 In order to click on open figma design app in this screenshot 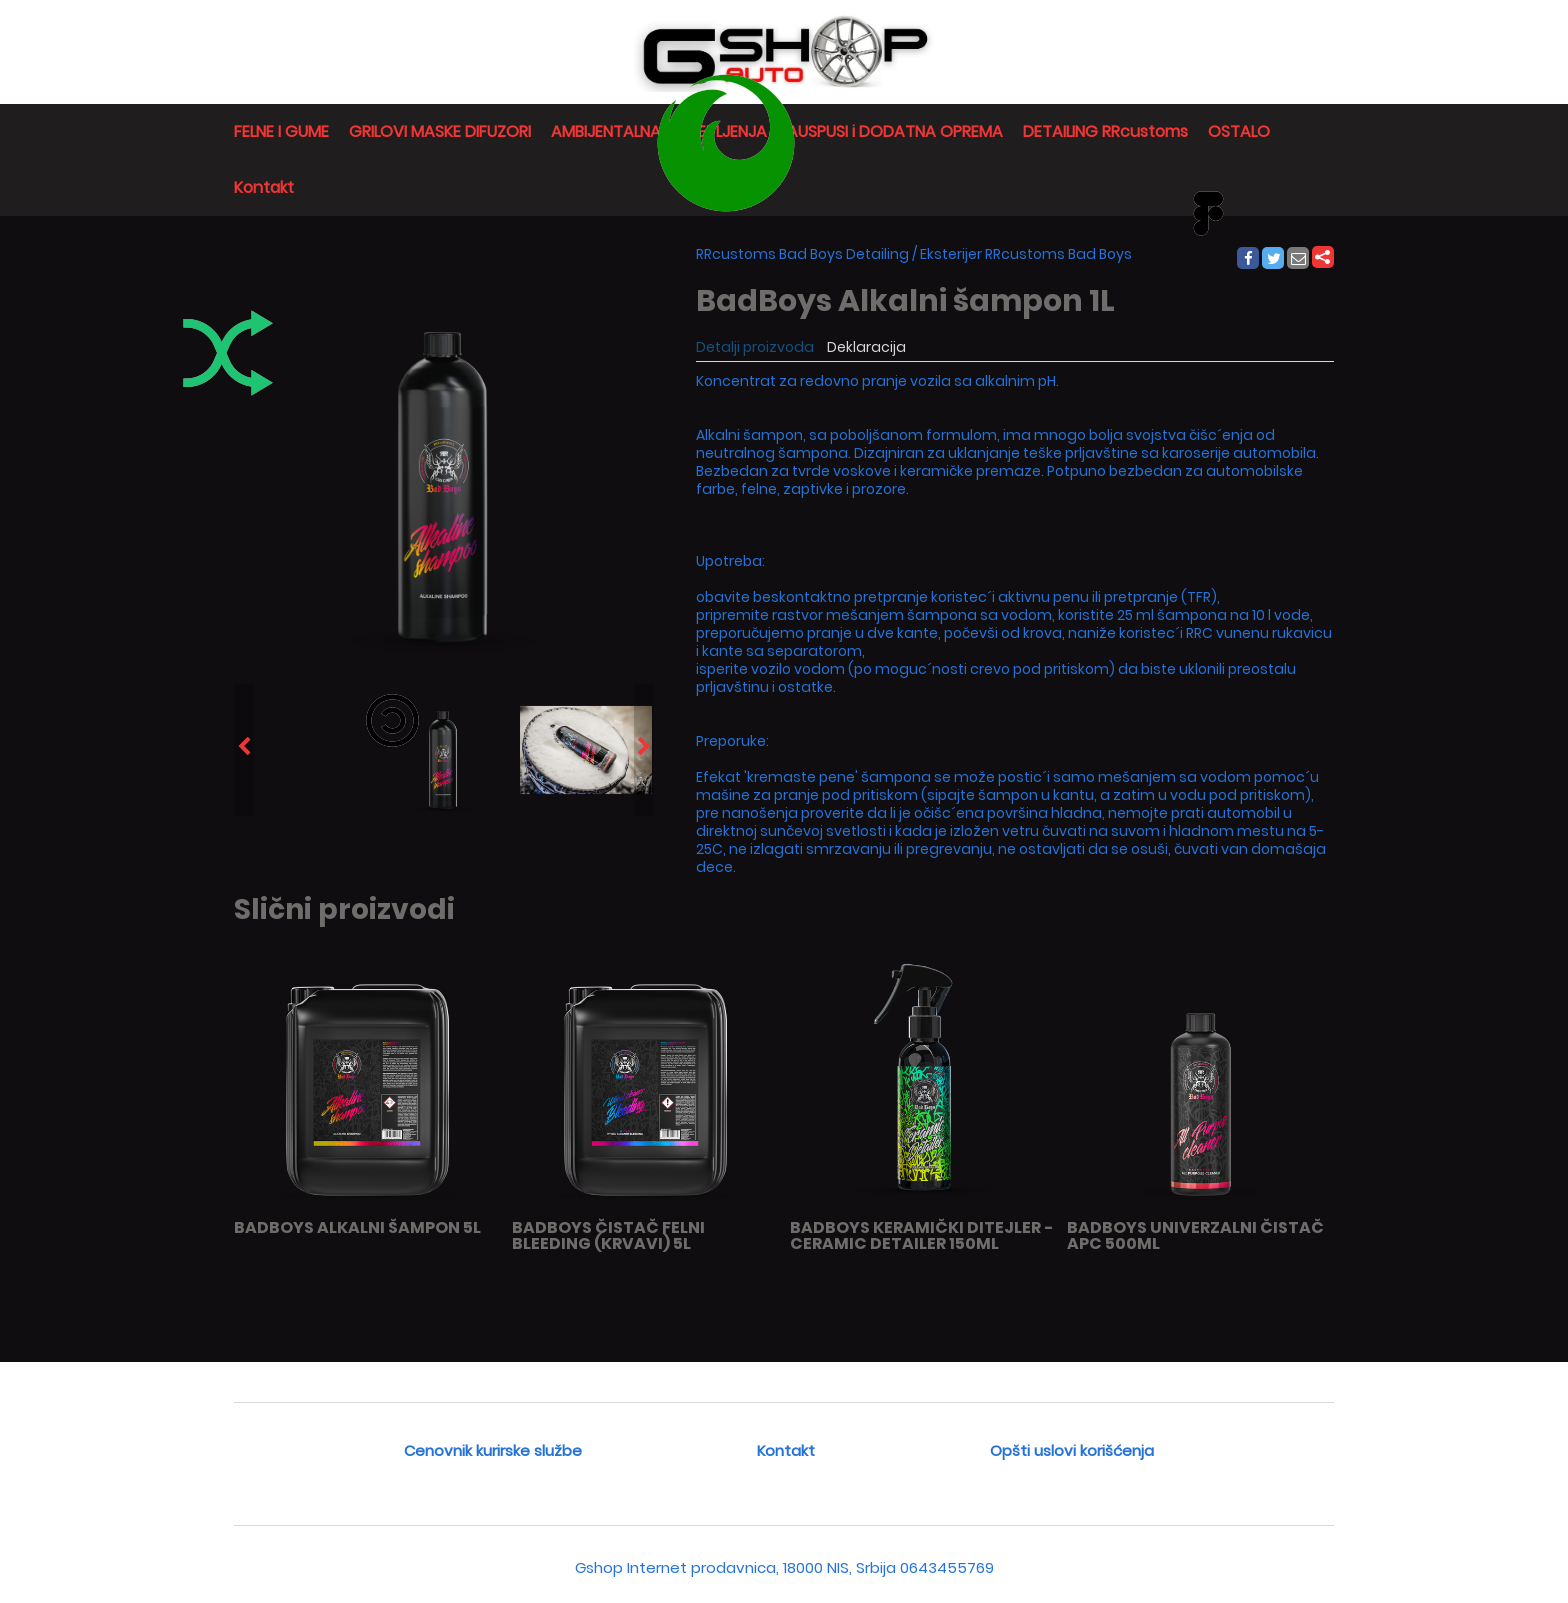, I will do `click(1208, 213)`.